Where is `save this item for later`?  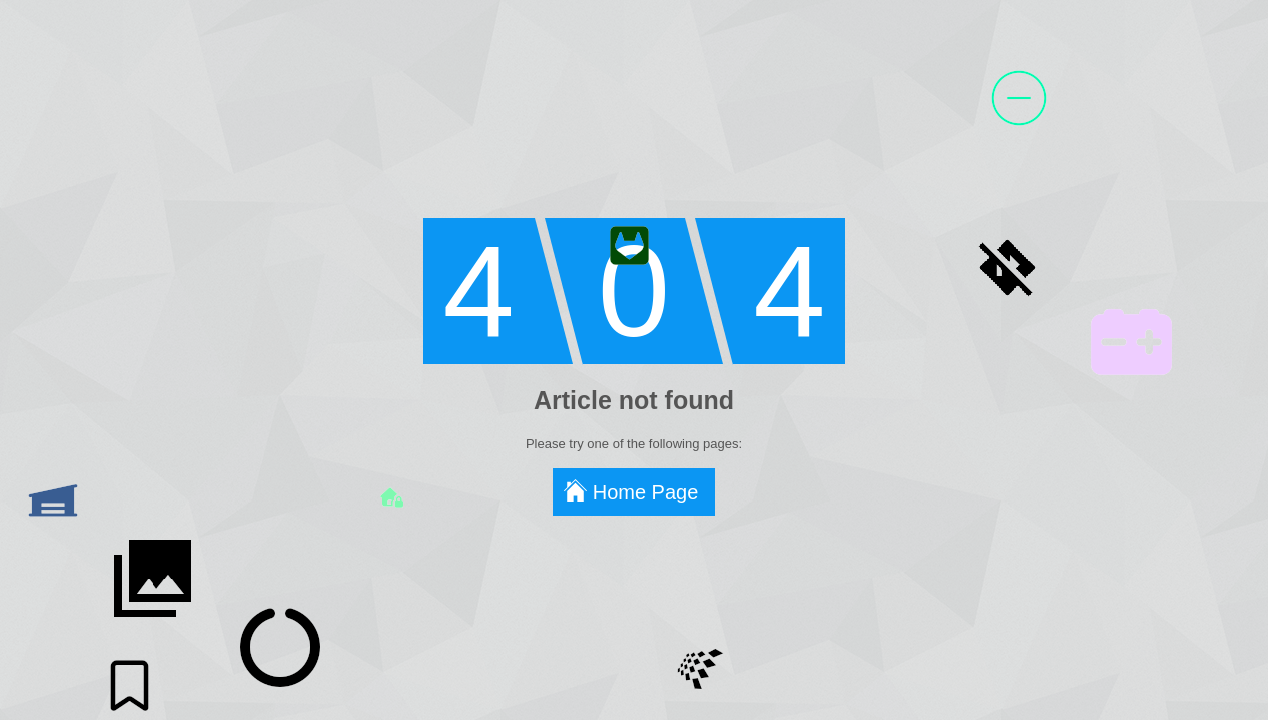
save this item for later is located at coordinates (129, 685).